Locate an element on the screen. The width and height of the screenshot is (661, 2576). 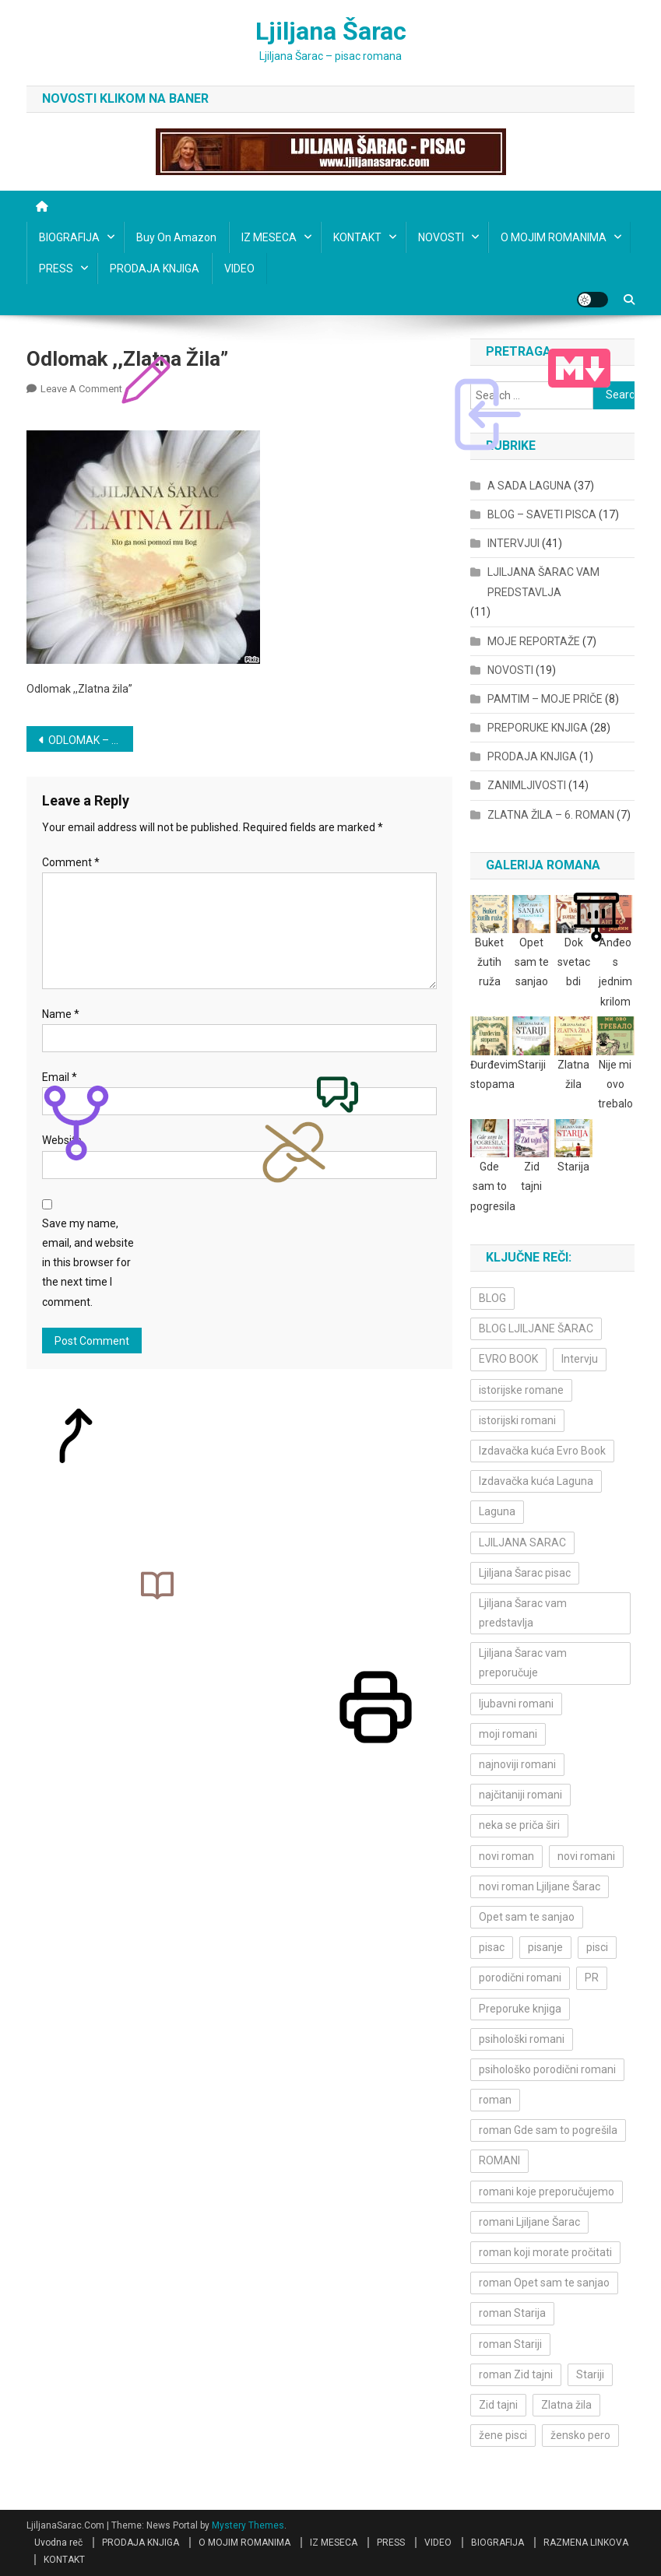
format text using markdown is located at coordinates (579, 368).